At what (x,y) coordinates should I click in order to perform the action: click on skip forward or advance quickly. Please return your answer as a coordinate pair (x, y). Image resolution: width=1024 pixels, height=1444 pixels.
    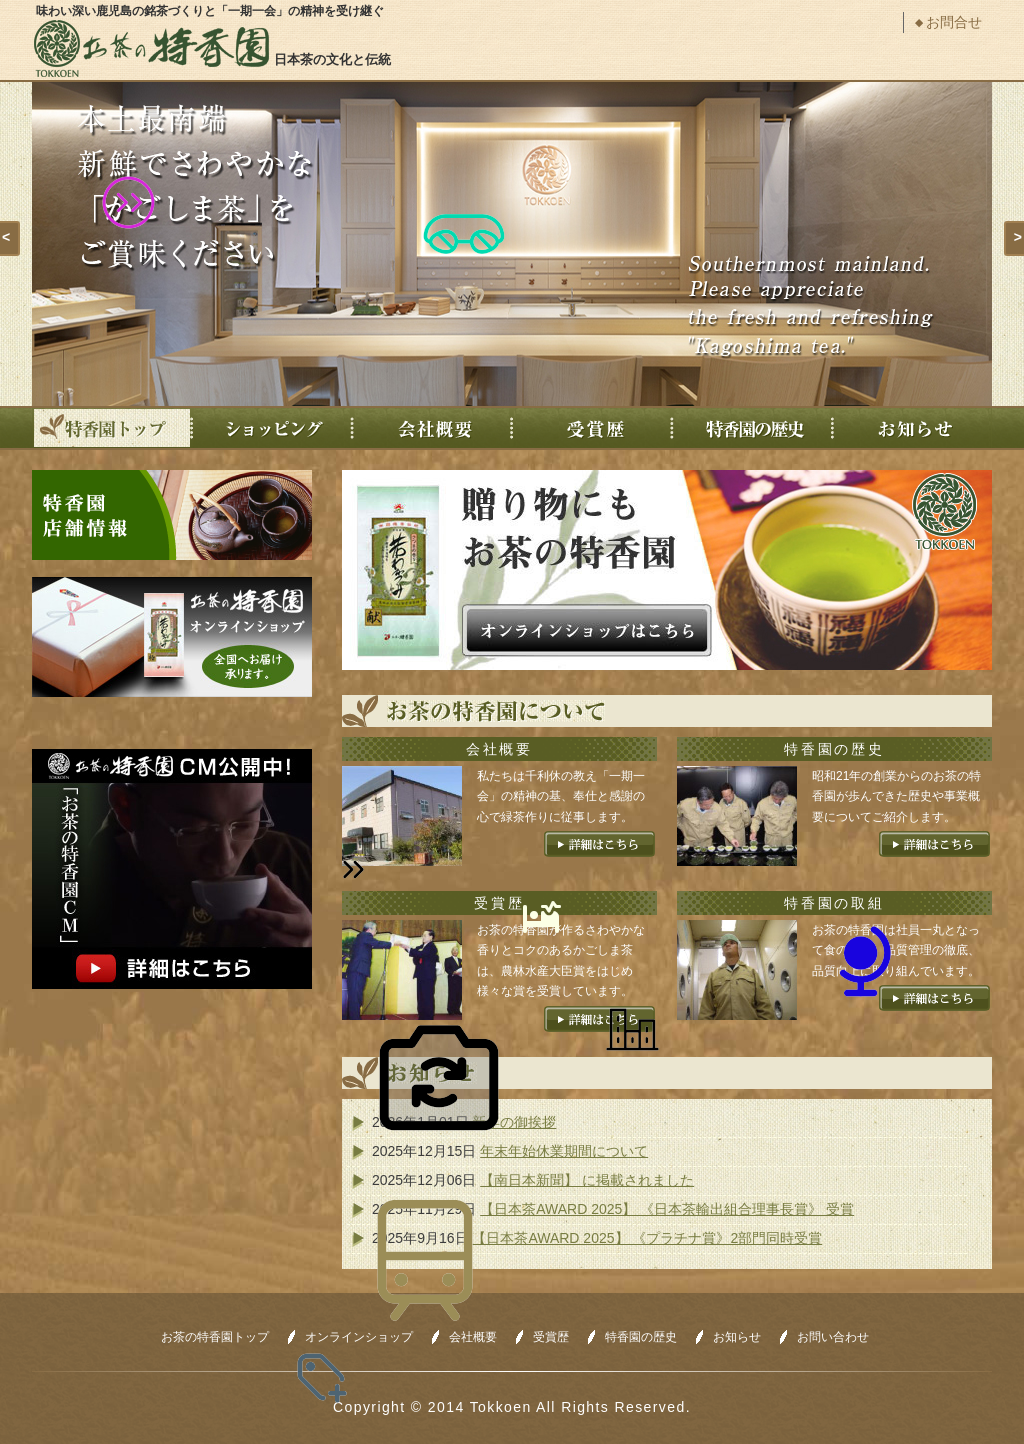
    Looking at the image, I should click on (353, 869).